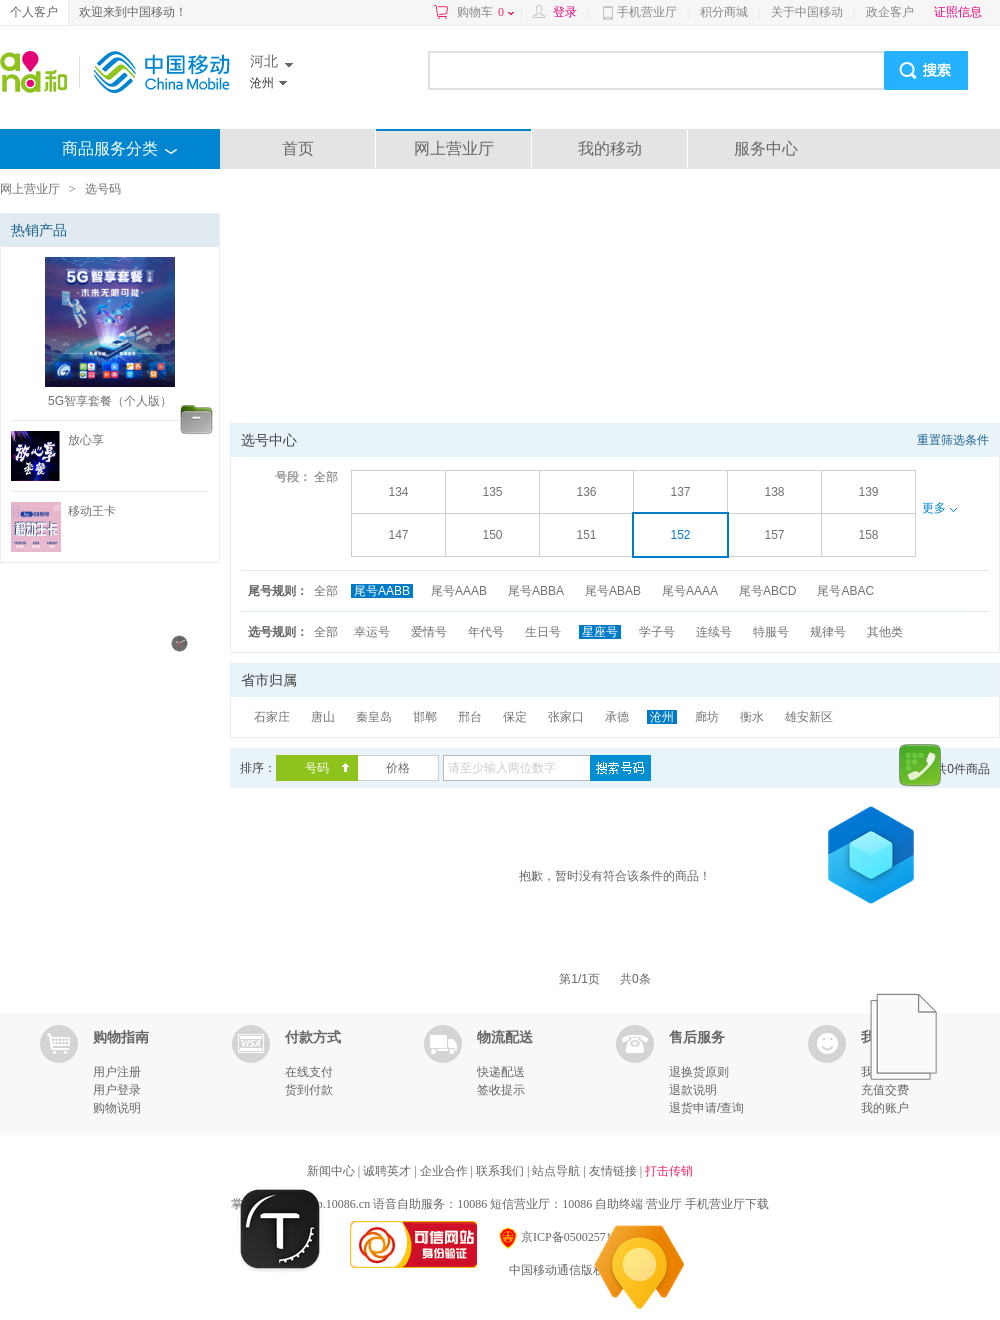 The image size is (1000, 1320). Describe the element at coordinates (904, 1037) in the screenshot. I see `copy file to clipboard` at that location.